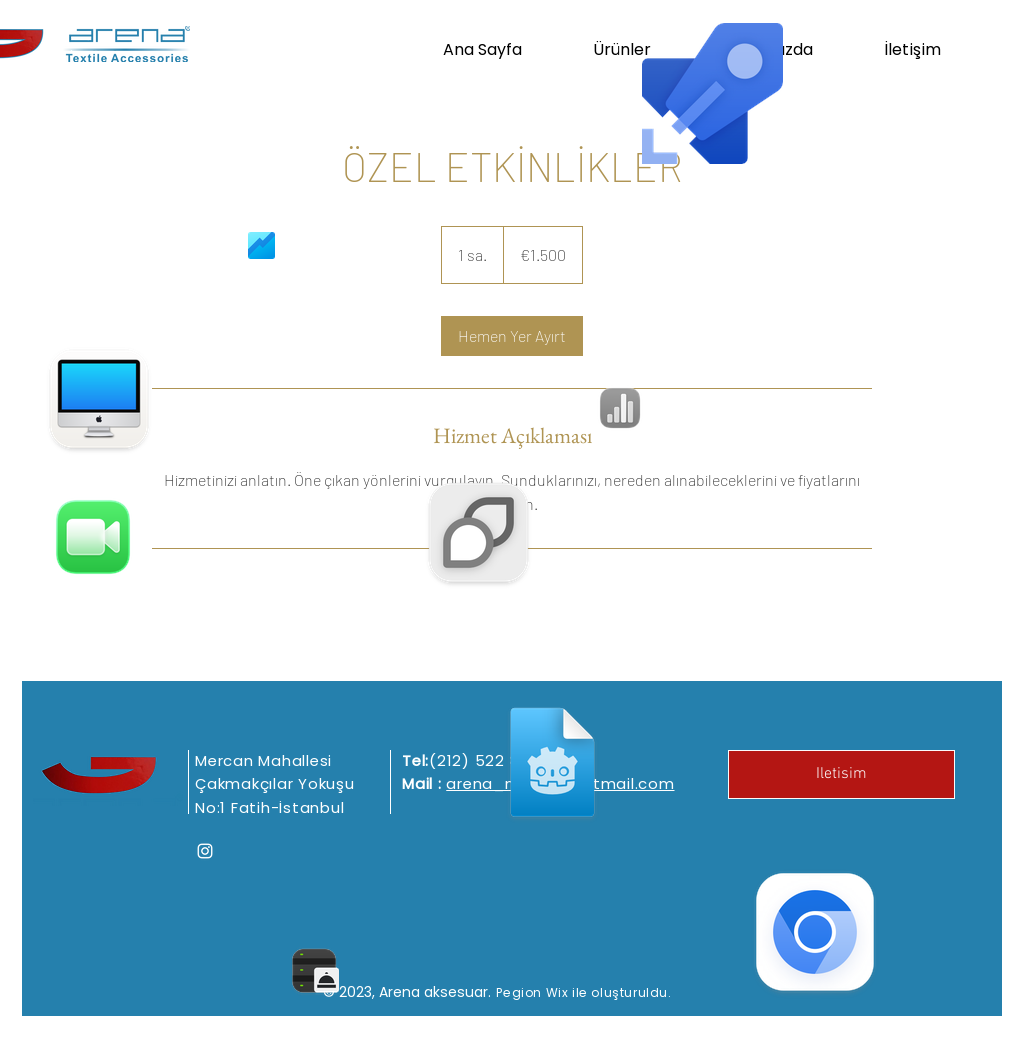 This screenshot has width=1024, height=1056. Describe the element at coordinates (261, 245) in the screenshot. I see `open the workbooks app for data analysis` at that location.